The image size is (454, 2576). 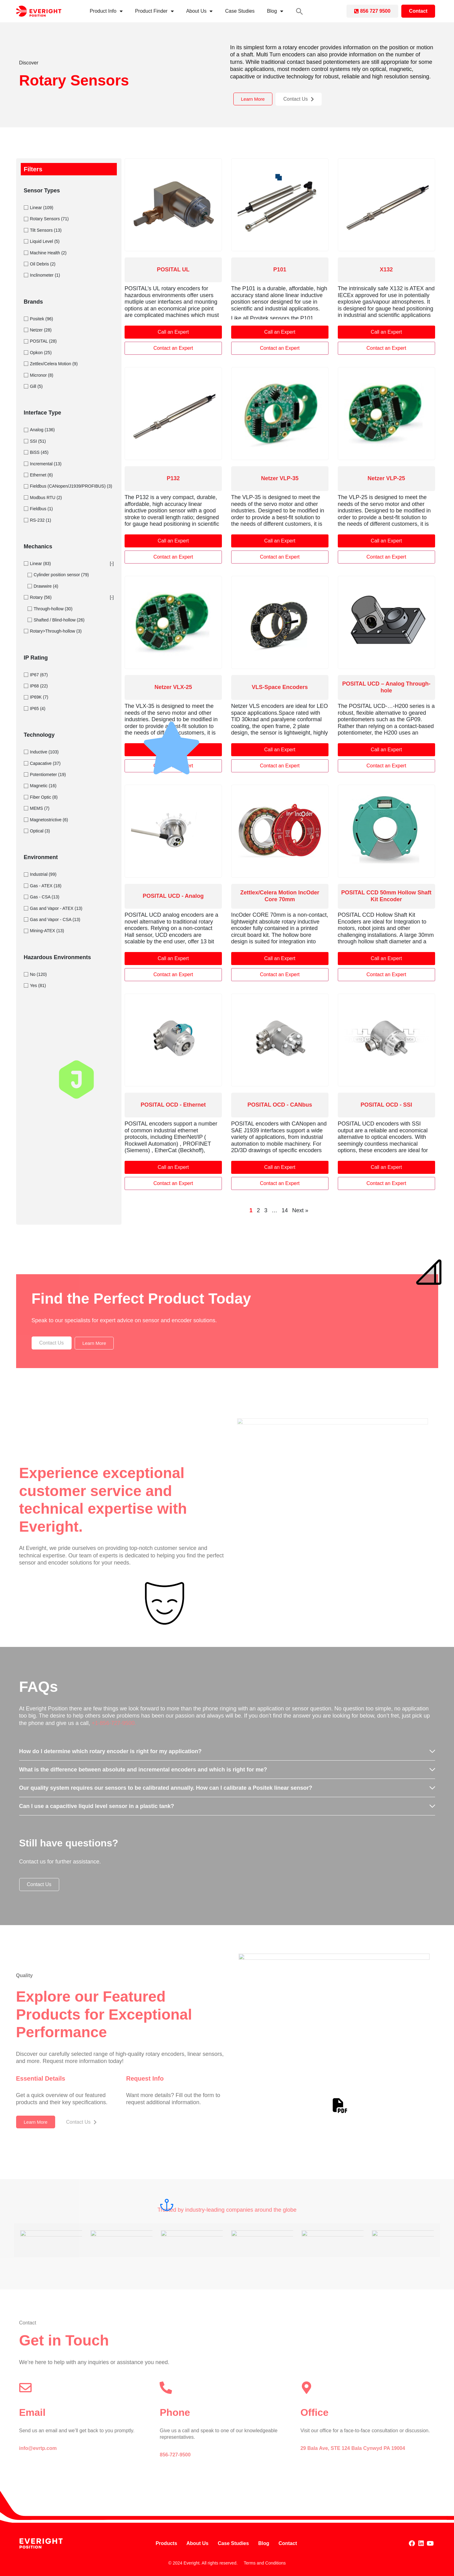 I want to click on indicates items or categories starting with the letter J, so click(x=76, y=1079).